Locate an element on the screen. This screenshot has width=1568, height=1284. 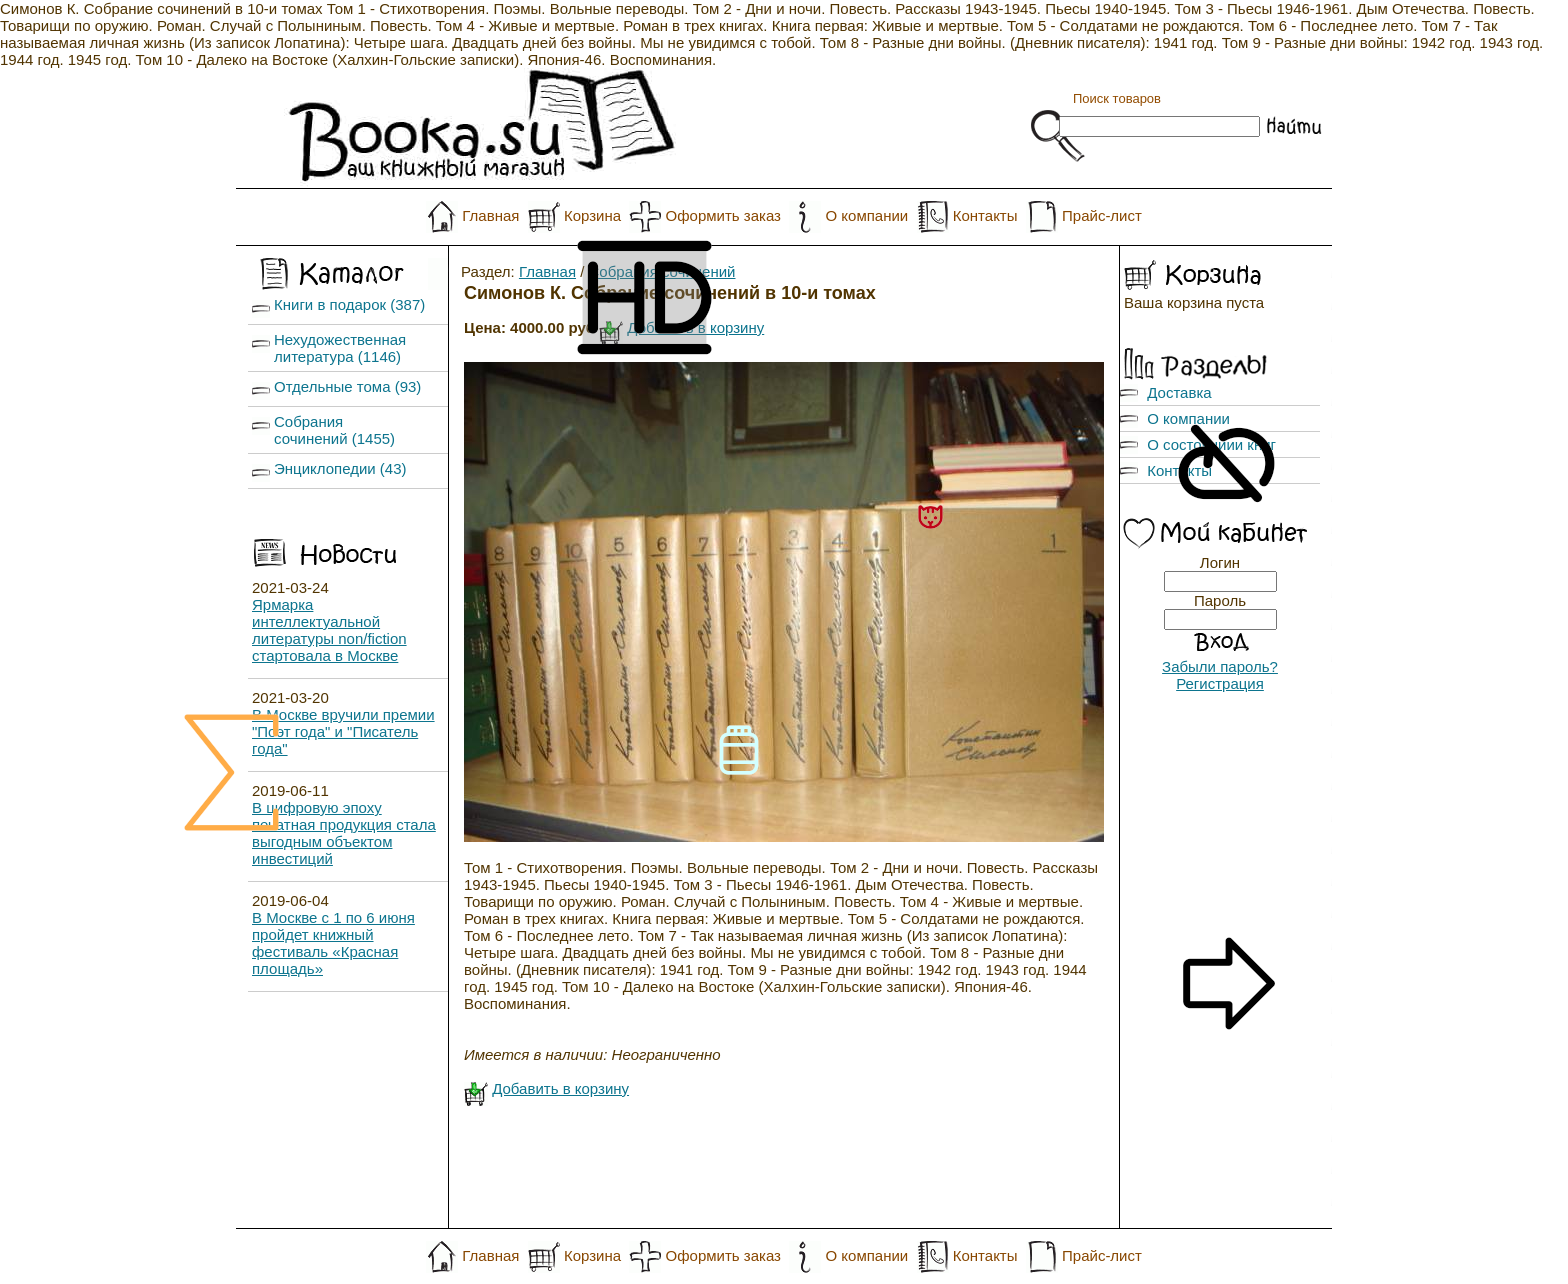
indicates high-definition video quality is located at coordinates (644, 297).